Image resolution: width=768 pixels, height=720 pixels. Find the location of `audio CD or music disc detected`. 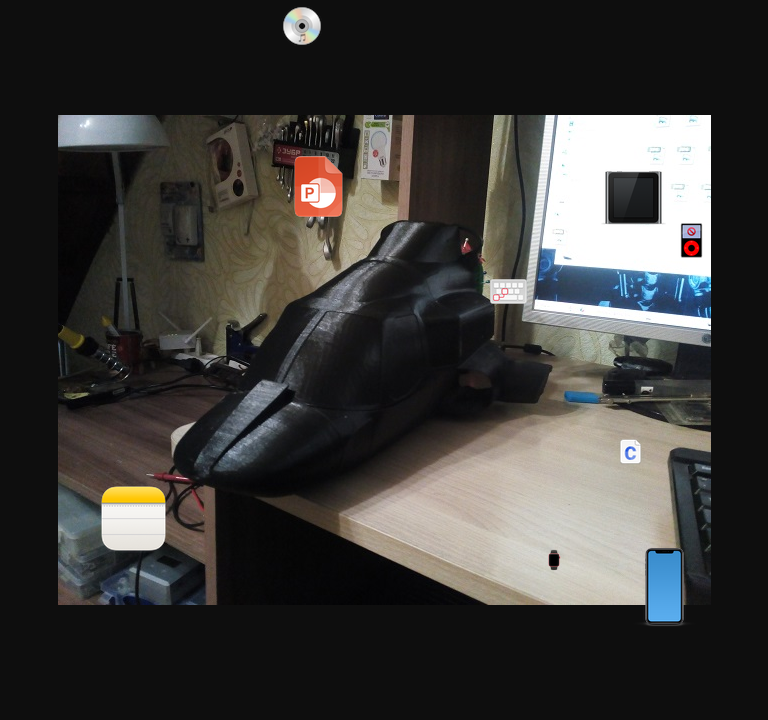

audio CD or music disc detected is located at coordinates (302, 26).